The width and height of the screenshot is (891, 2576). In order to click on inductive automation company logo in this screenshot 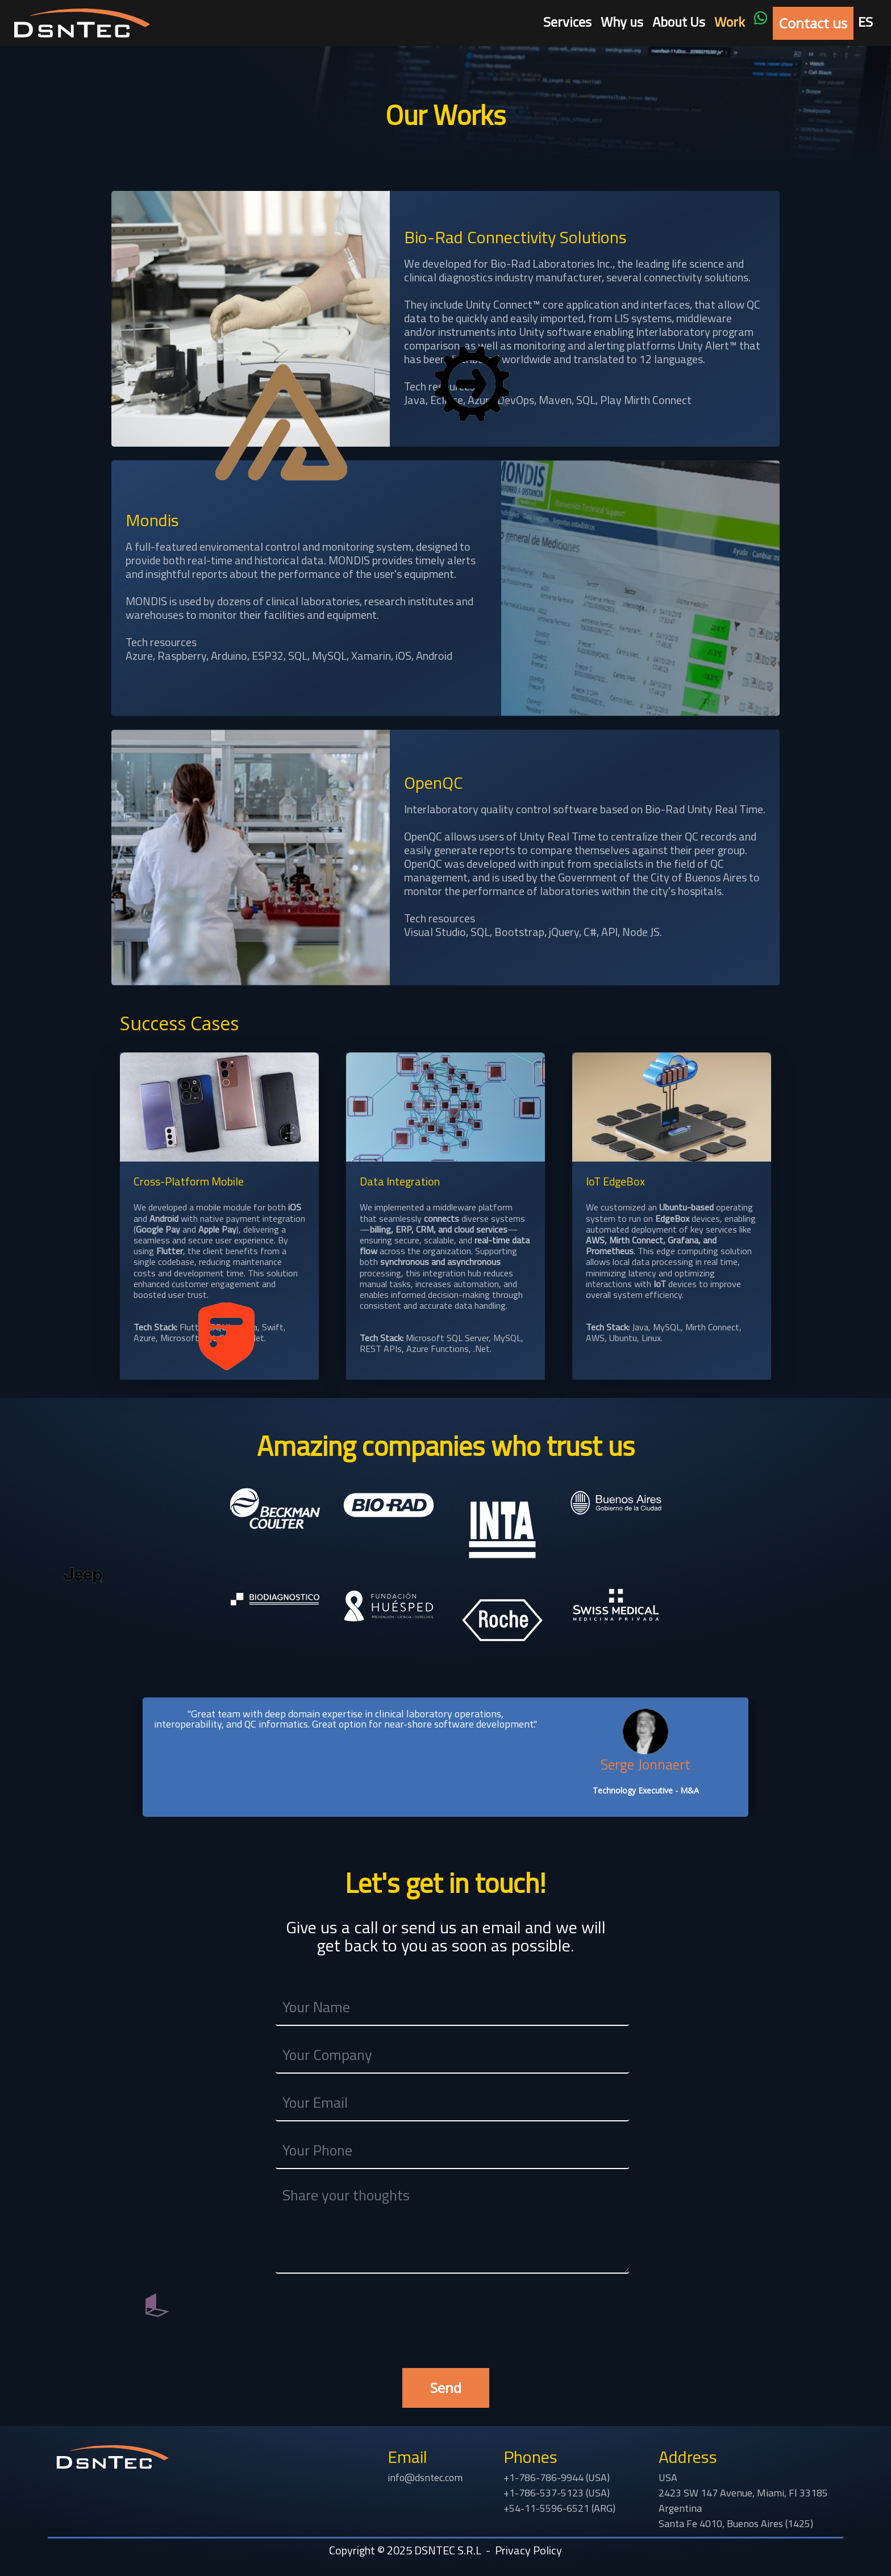, I will do `click(472, 384)`.